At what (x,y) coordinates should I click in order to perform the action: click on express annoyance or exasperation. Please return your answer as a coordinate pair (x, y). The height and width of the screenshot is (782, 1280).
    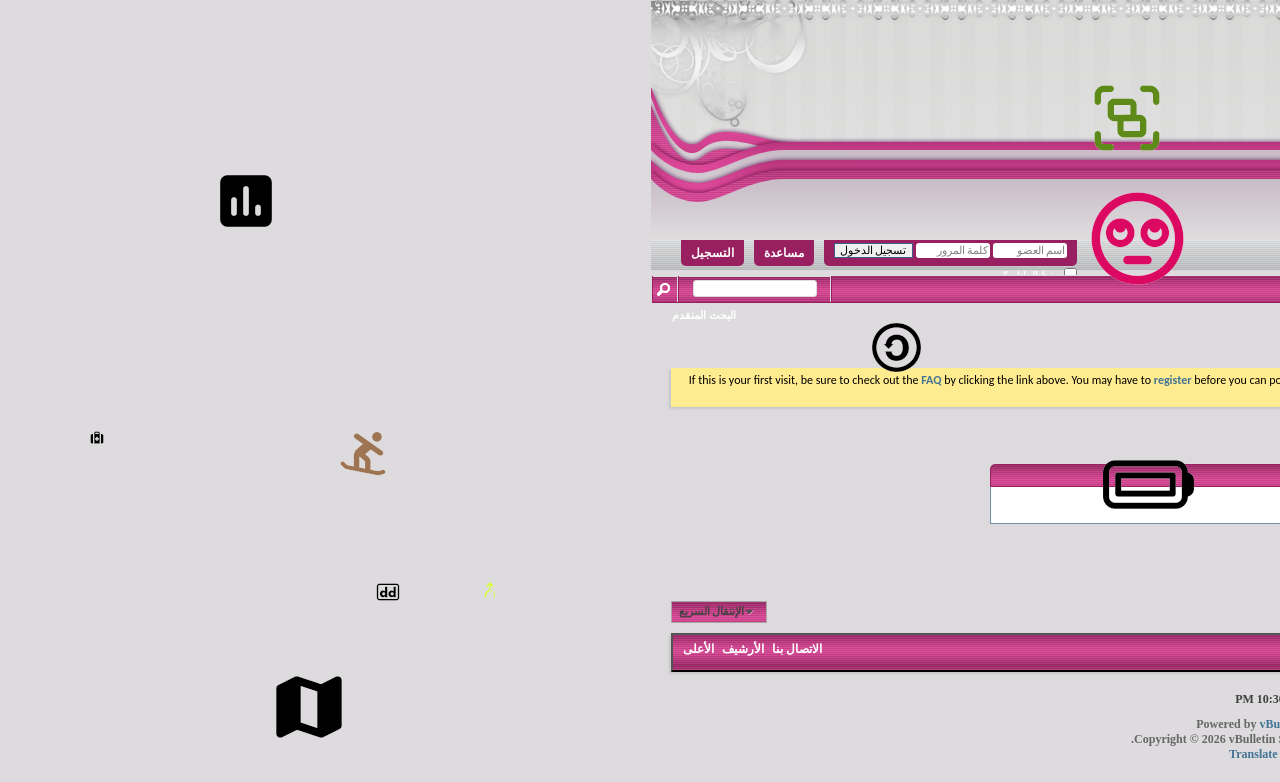
    Looking at the image, I should click on (1137, 238).